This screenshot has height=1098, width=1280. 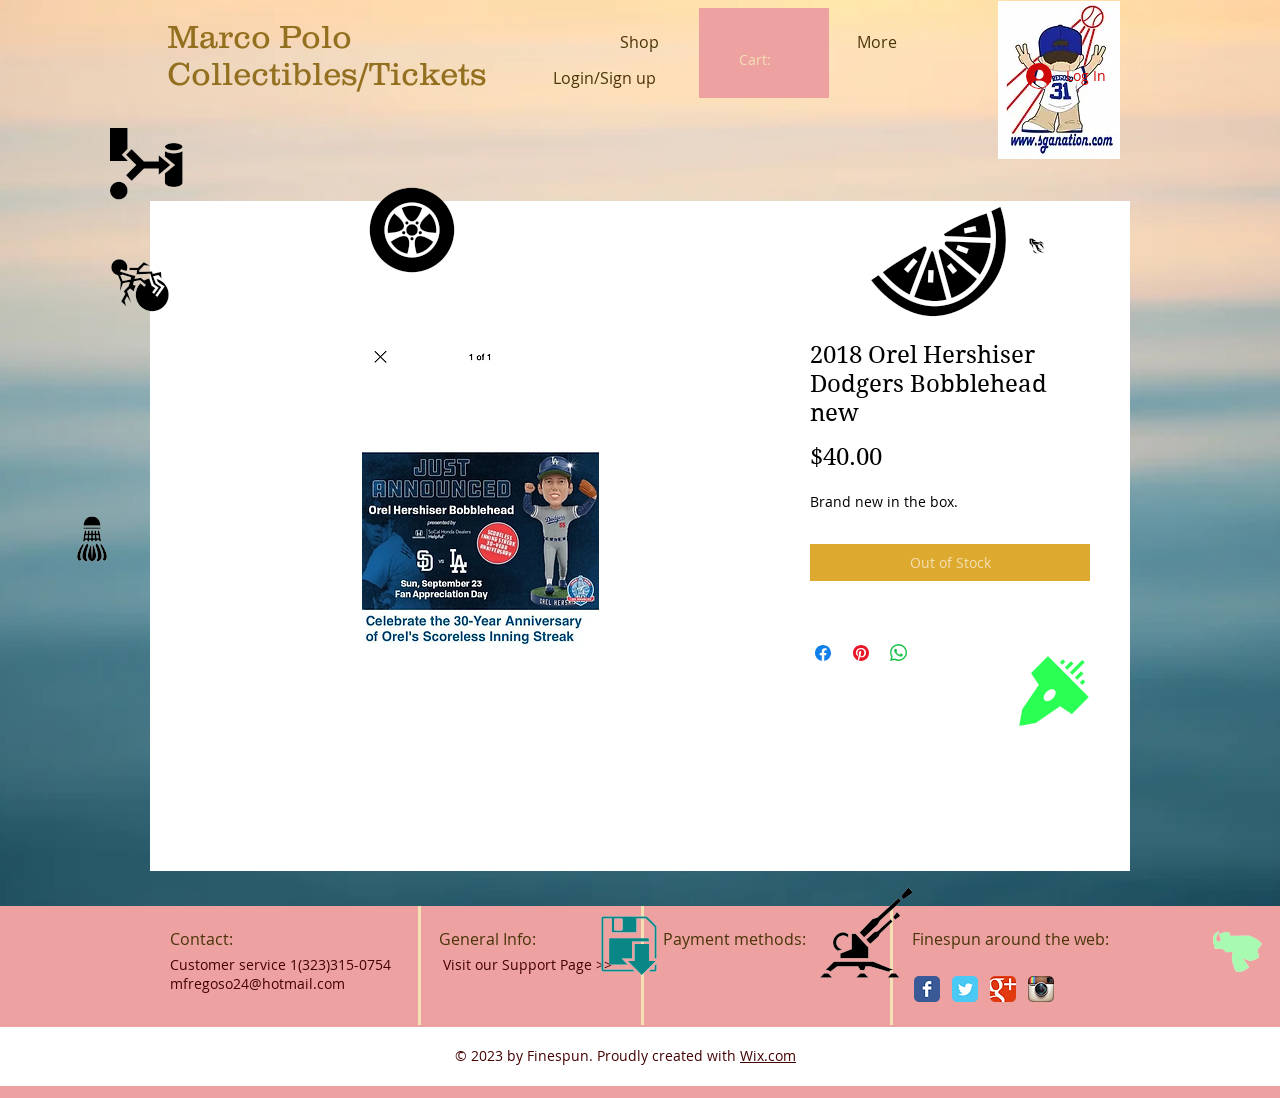 I want to click on open the crafting menu, so click(x=147, y=165).